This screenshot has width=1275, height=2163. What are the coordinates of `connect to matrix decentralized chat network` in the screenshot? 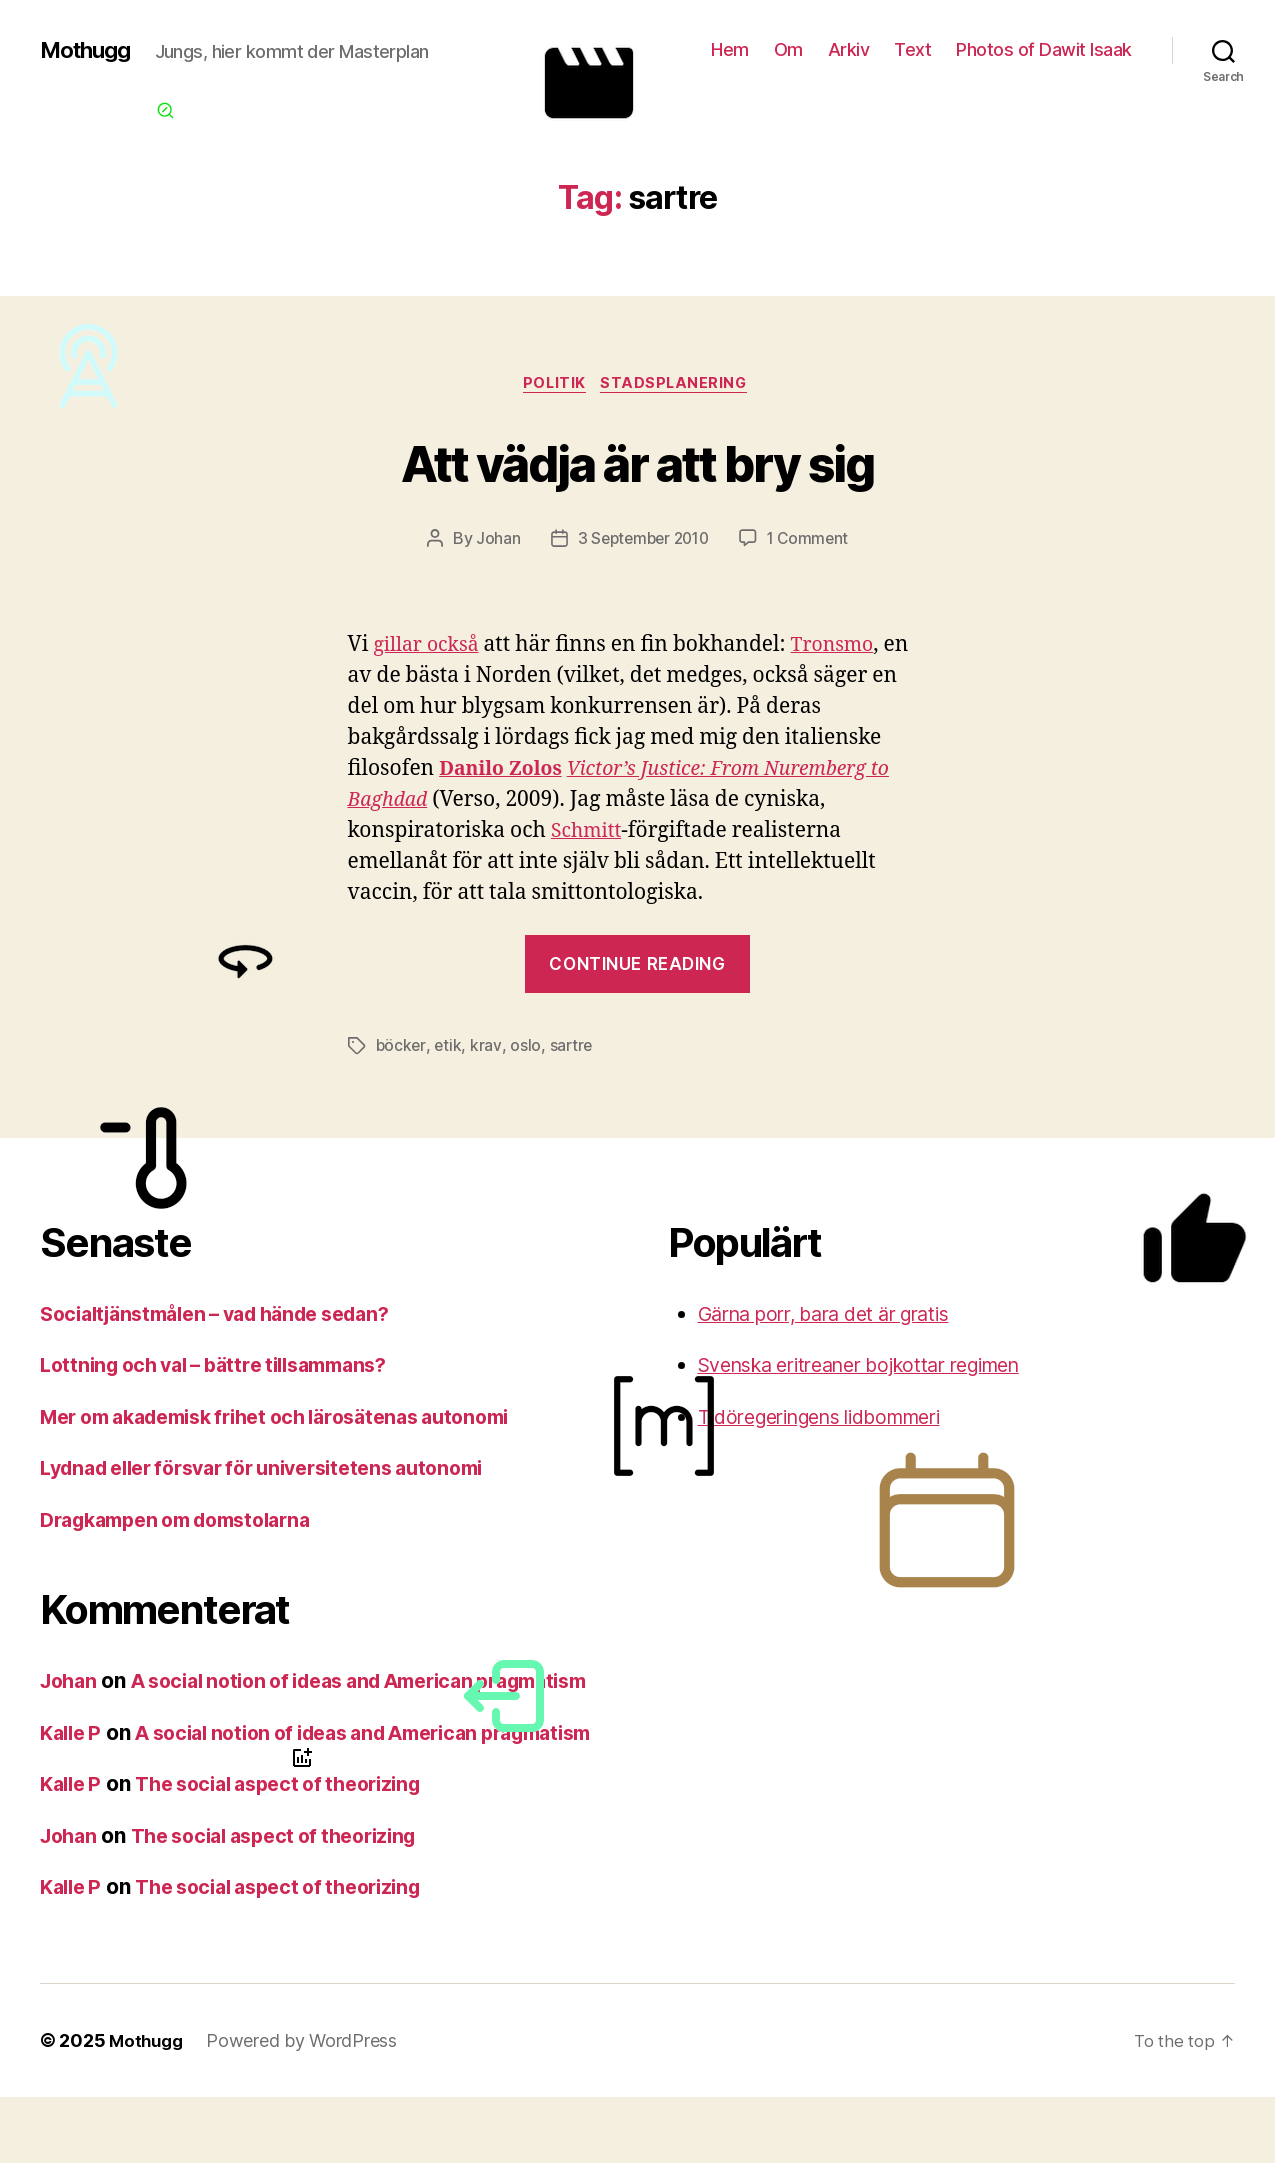 It's located at (664, 1426).